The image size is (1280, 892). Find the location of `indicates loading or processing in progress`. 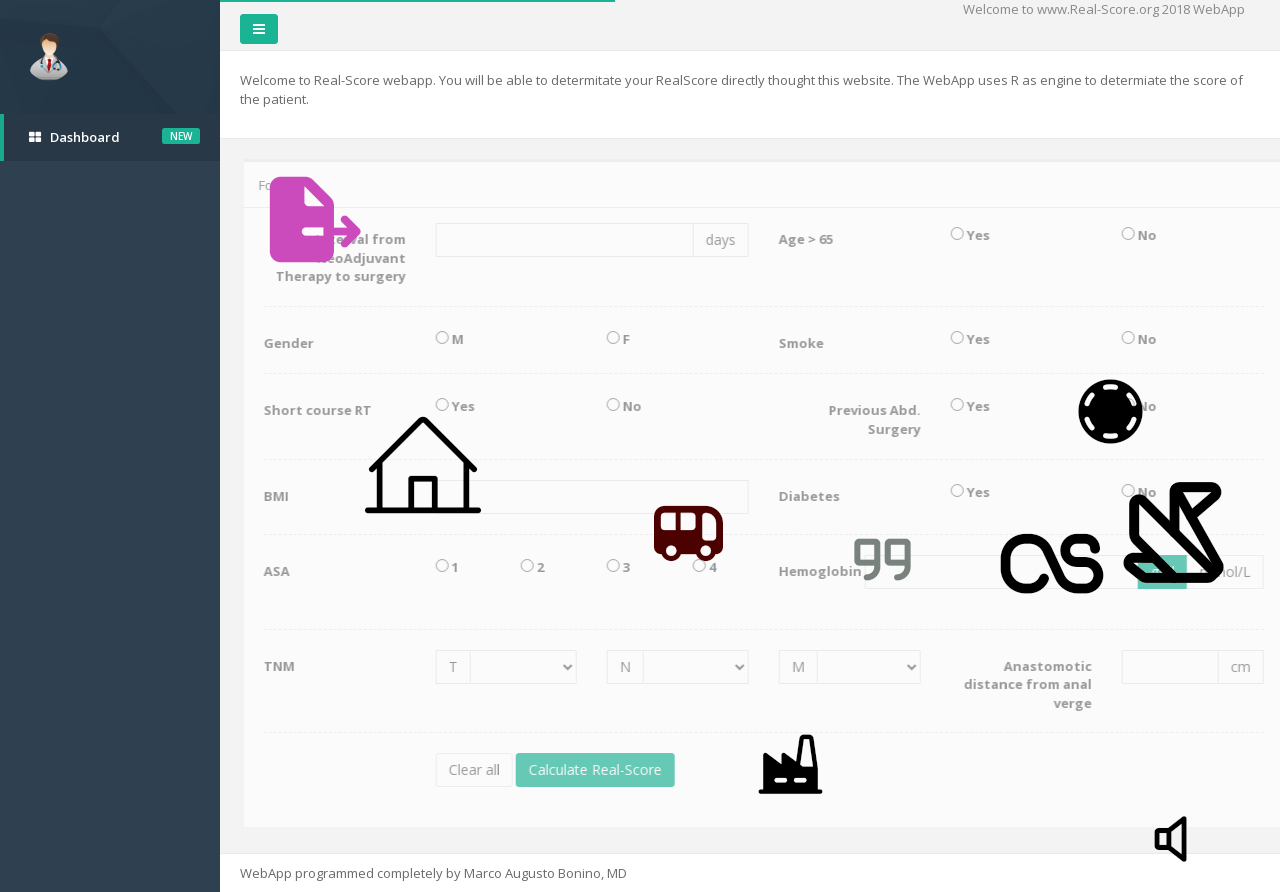

indicates loading or processing in progress is located at coordinates (1110, 411).